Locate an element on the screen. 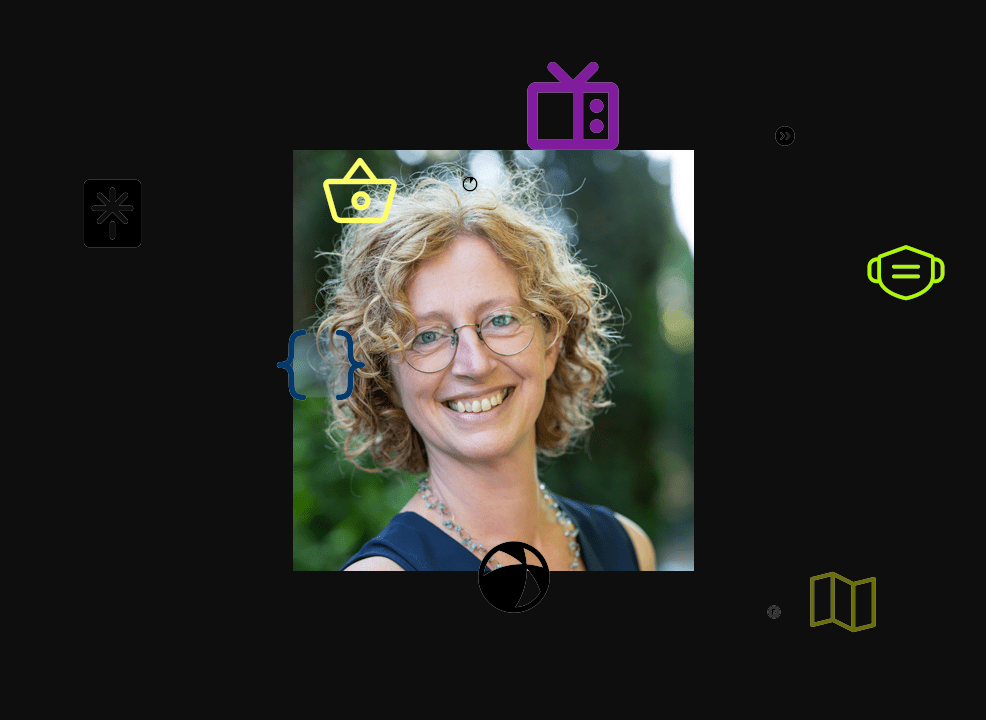 The height and width of the screenshot is (720, 986). skip forward or advance to next item is located at coordinates (785, 136).